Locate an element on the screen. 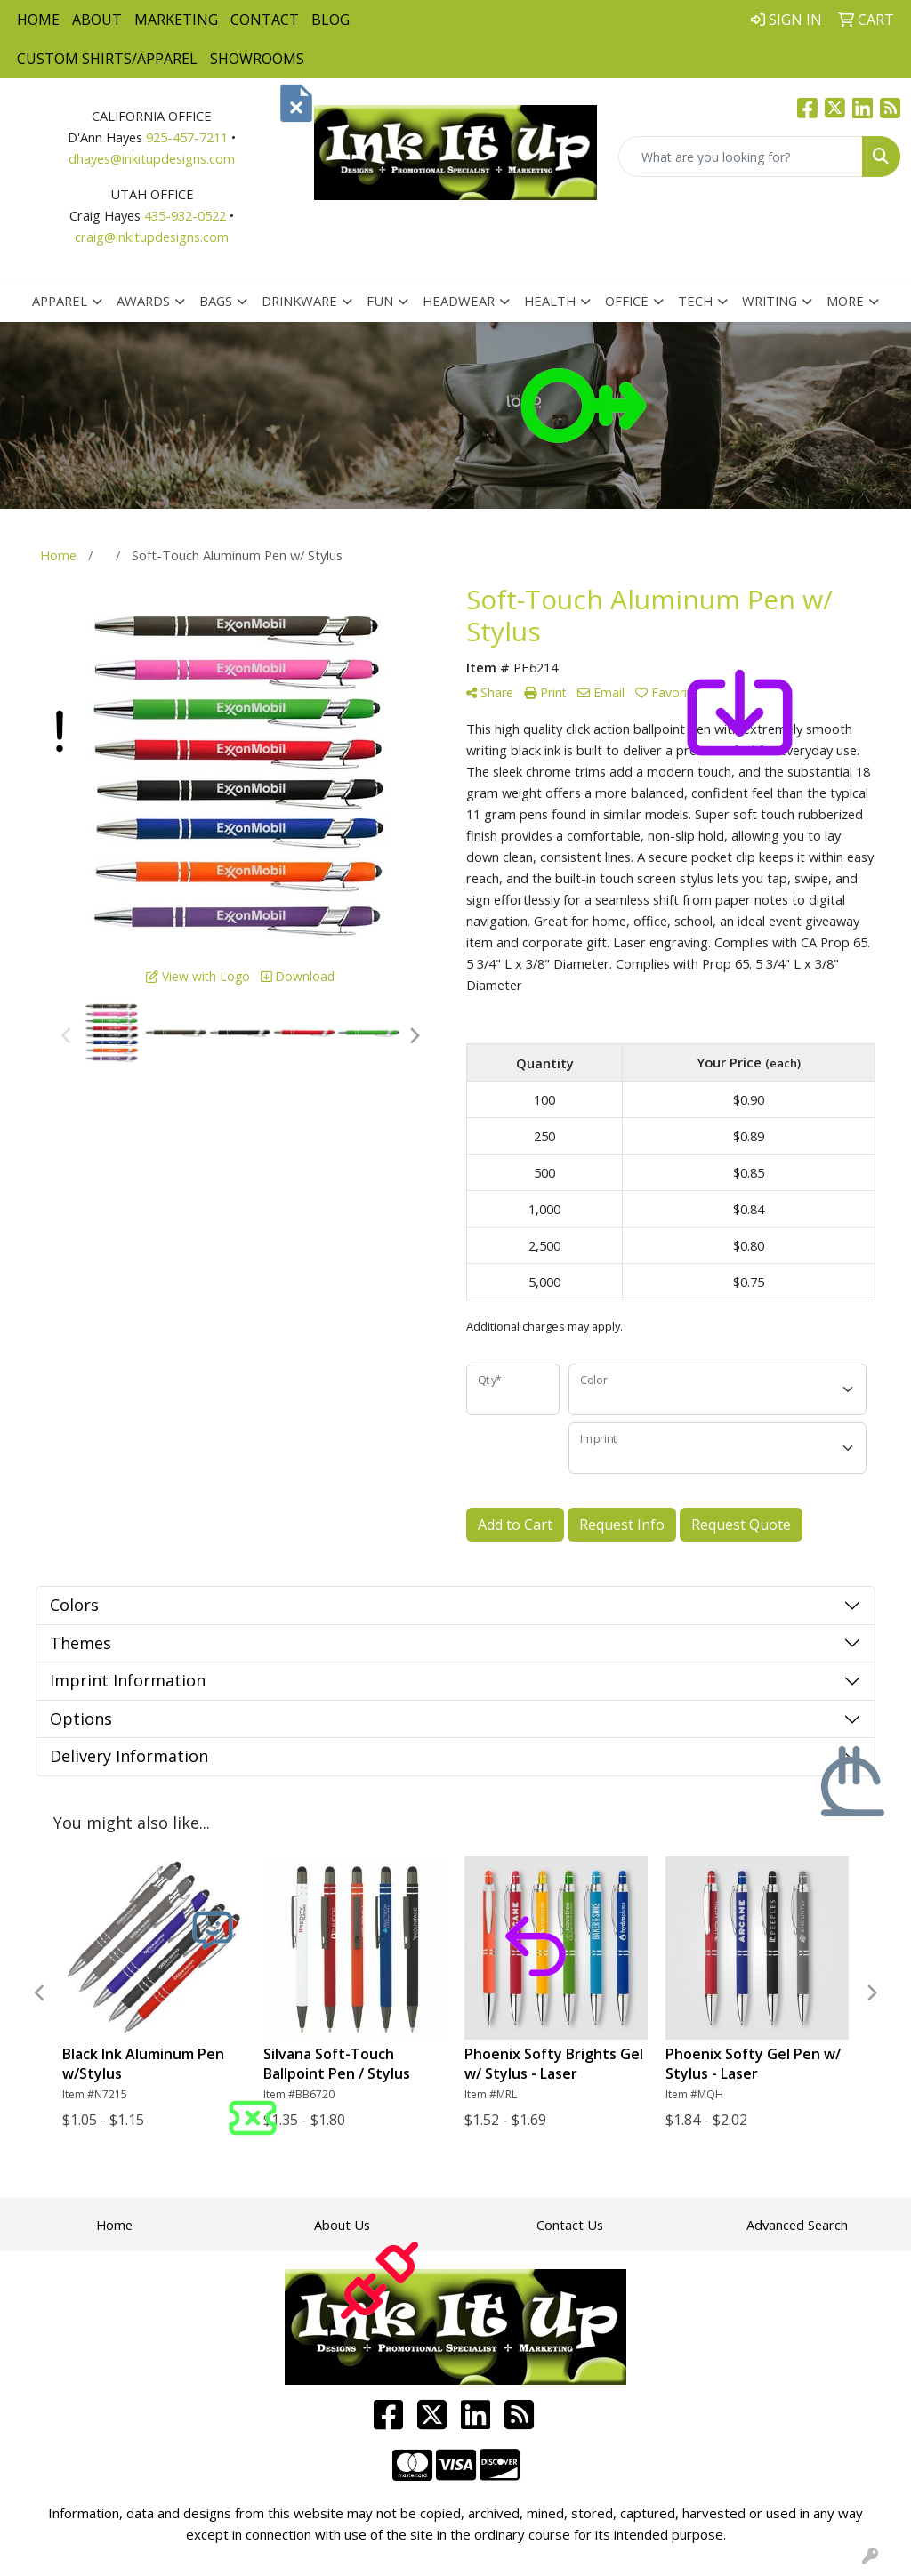 The height and width of the screenshot is (2576, 911). import a file or data into the app is located at coordinates (739, 717).